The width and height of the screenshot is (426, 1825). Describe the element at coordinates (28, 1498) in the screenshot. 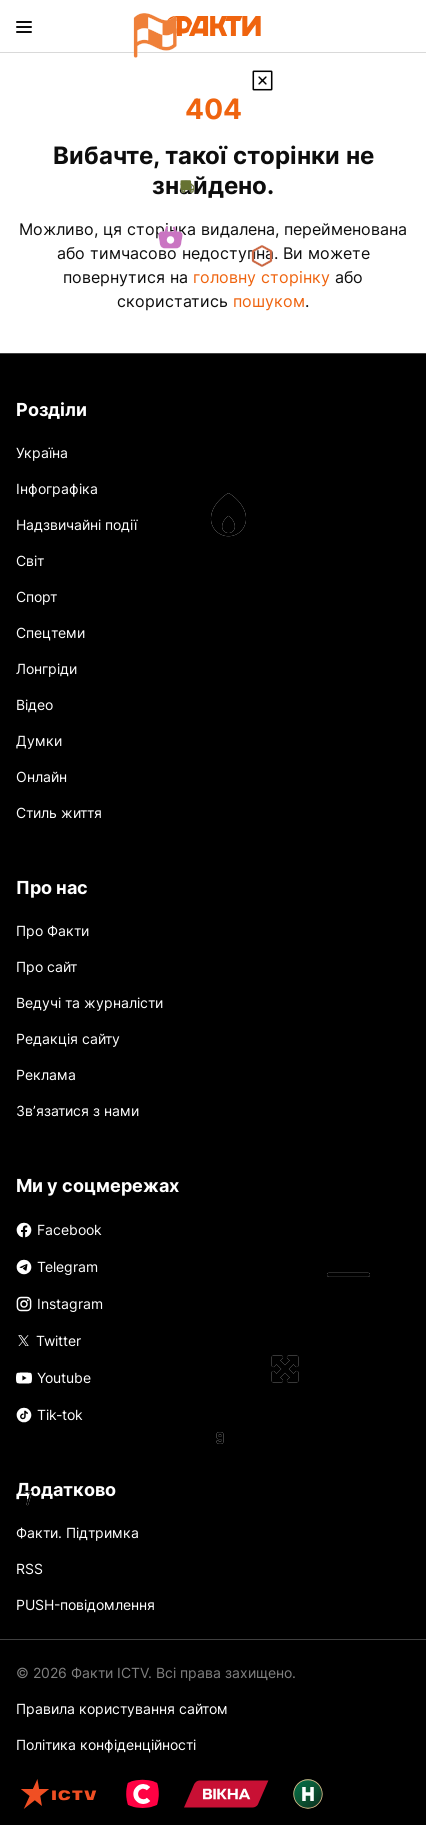

I see `indicates the number seven in a list or ranking` at that location.